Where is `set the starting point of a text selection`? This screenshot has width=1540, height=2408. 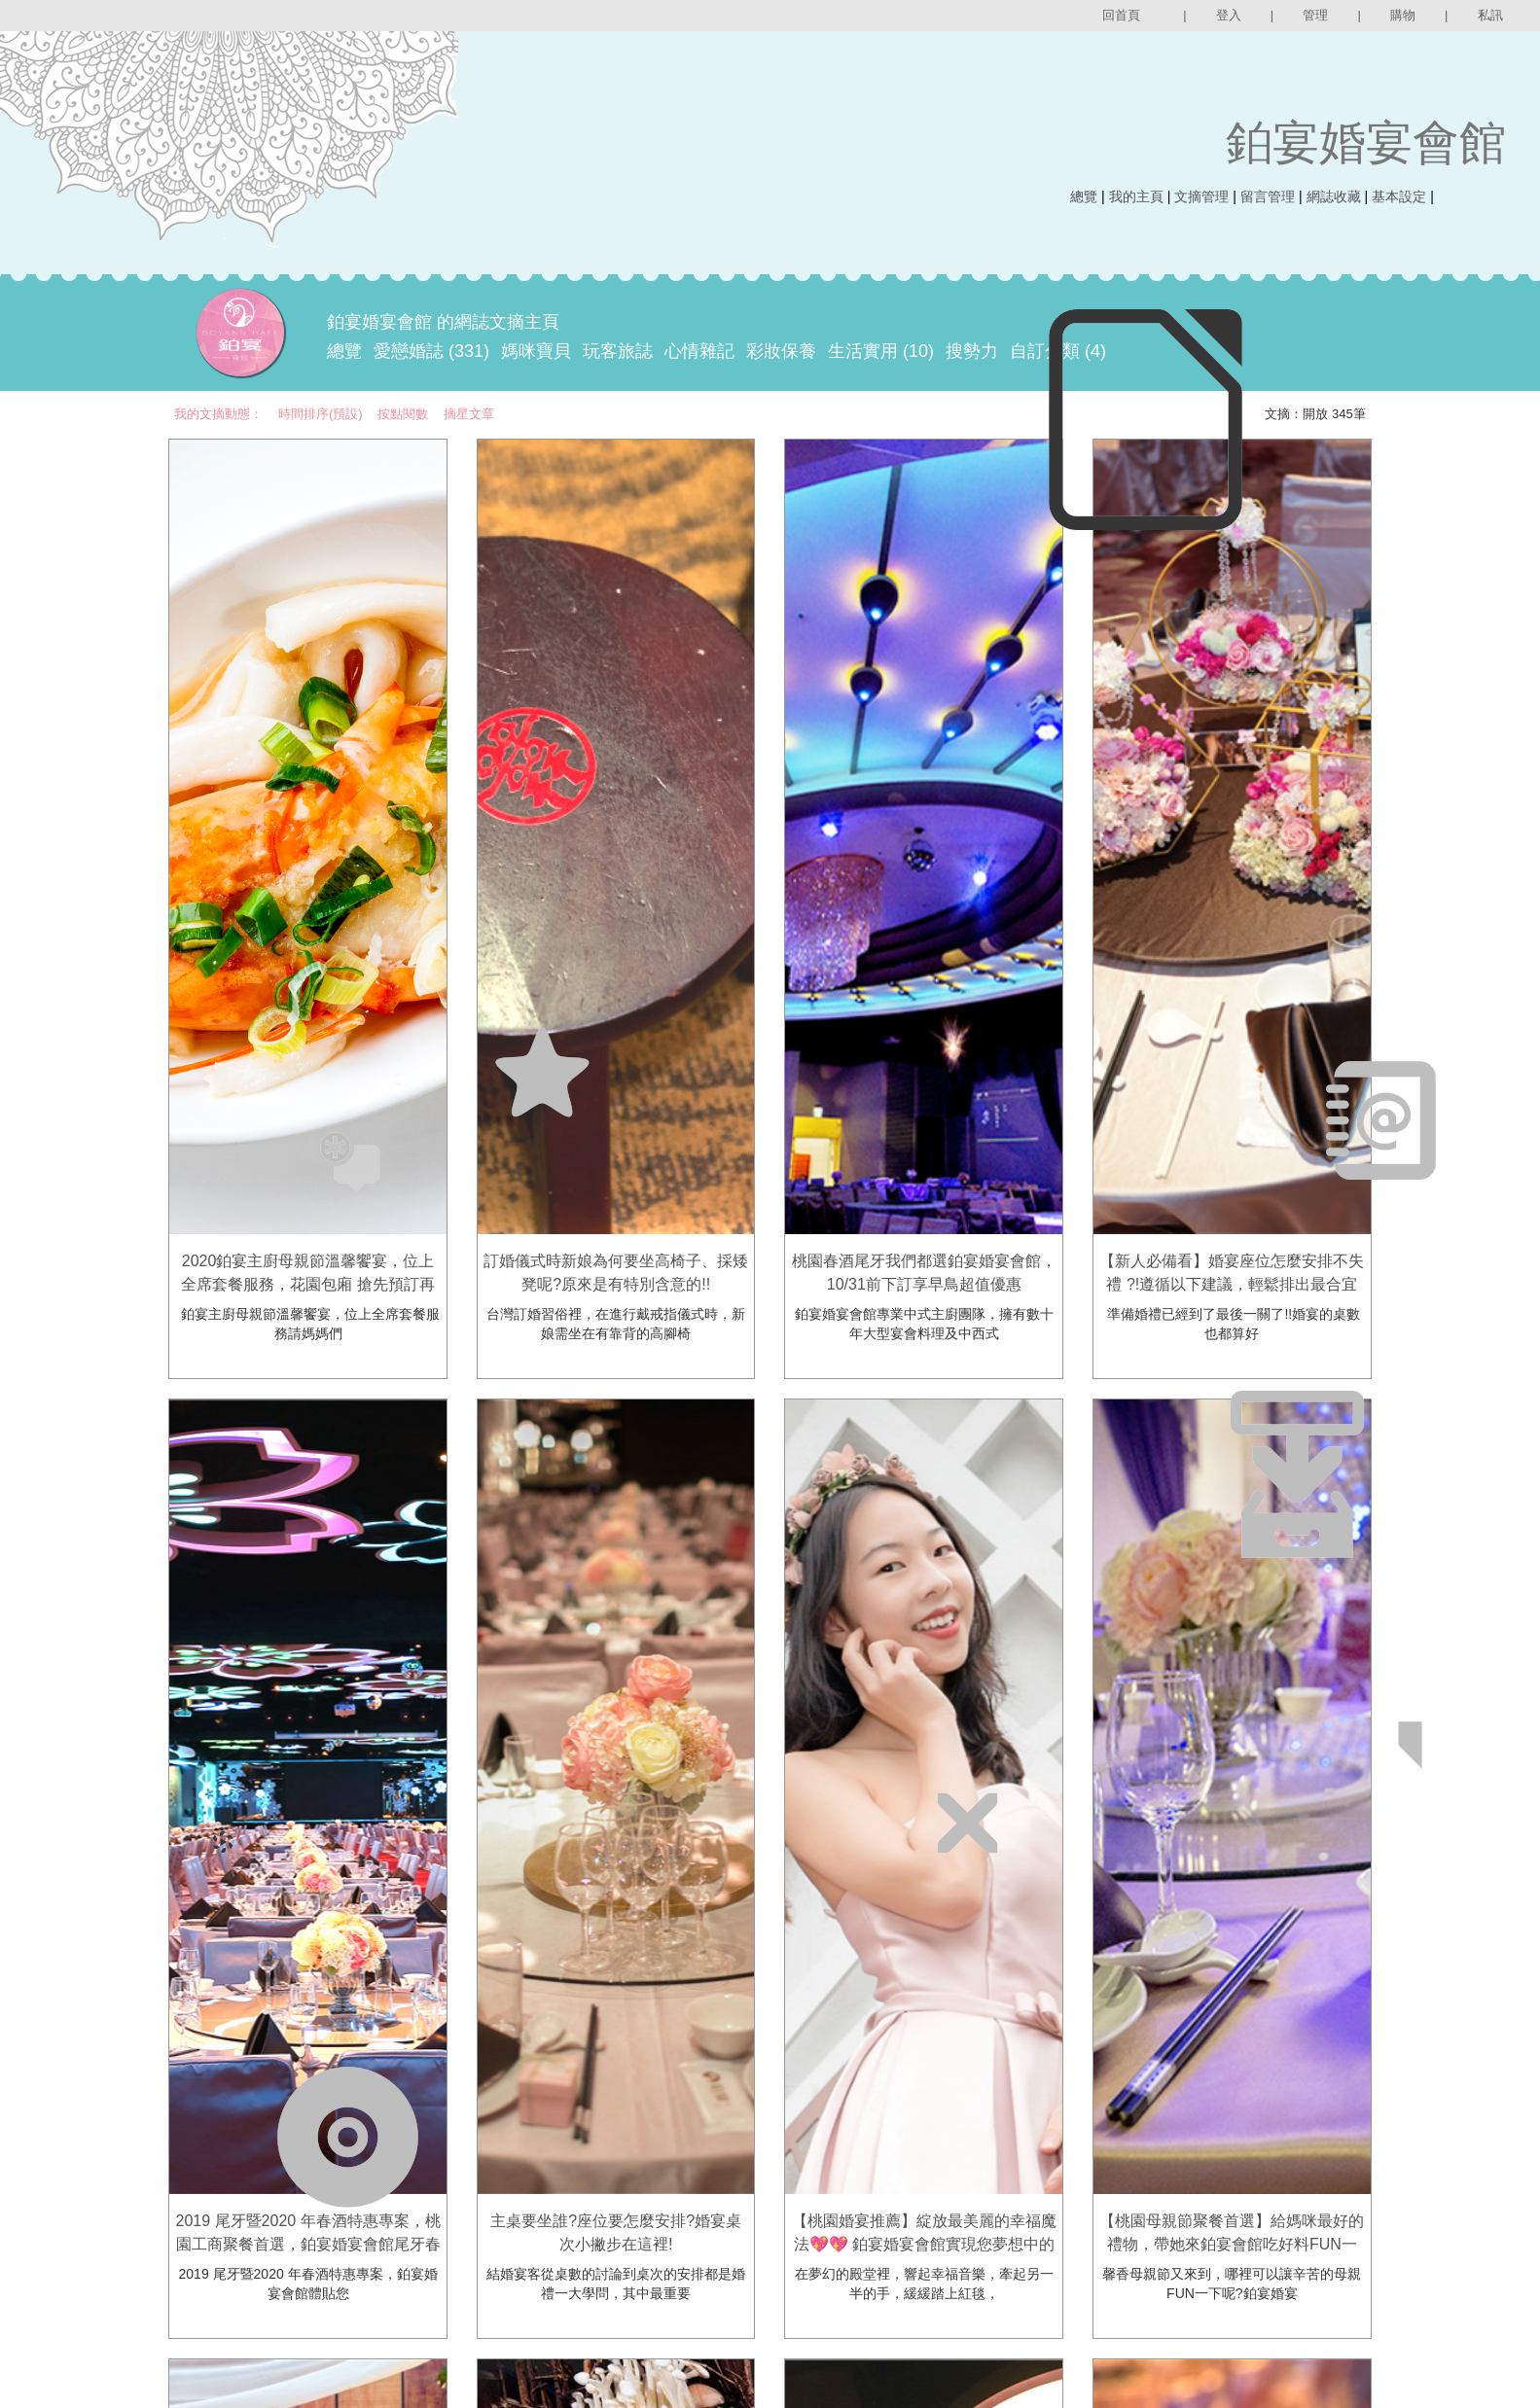 set the starting point of a text selection is located at coordinates (1410, 1745).